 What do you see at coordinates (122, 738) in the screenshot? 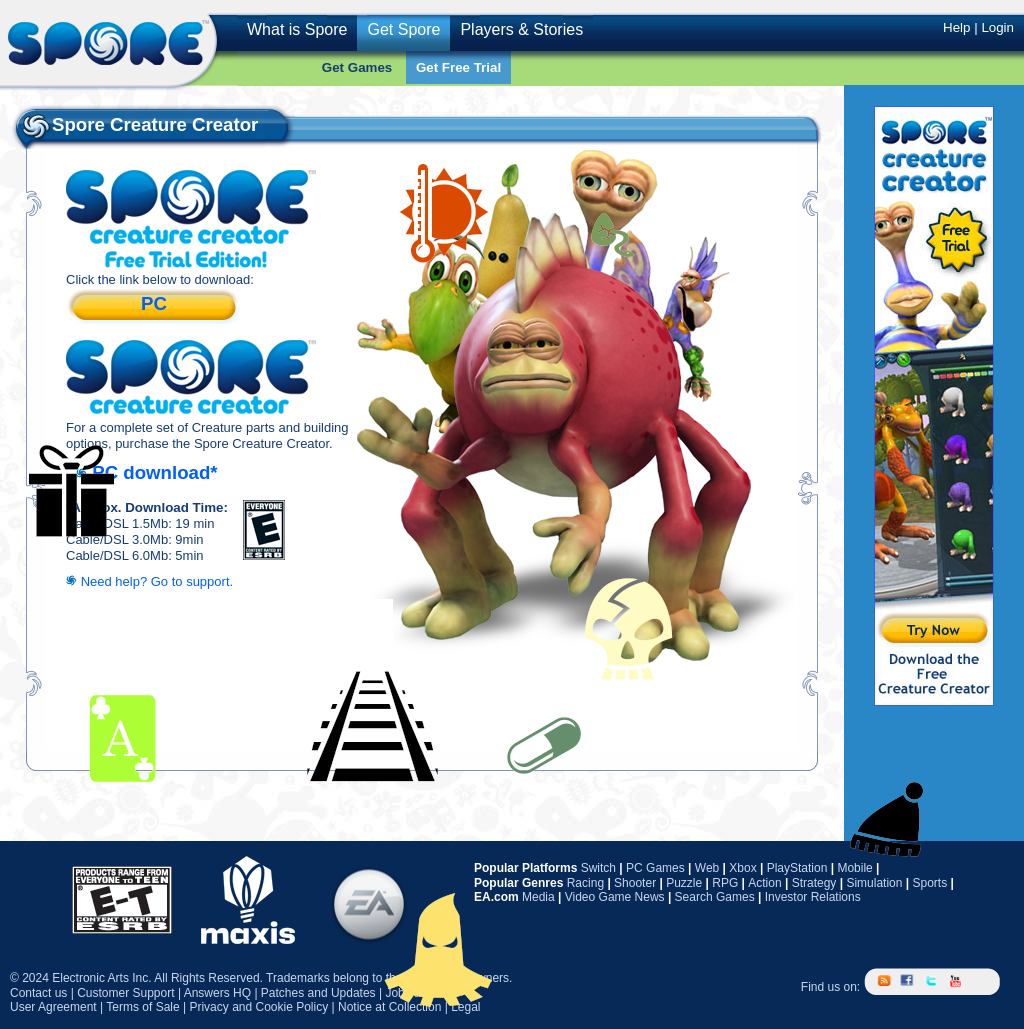
I see `play a card game` at bounding box center [122, 738].